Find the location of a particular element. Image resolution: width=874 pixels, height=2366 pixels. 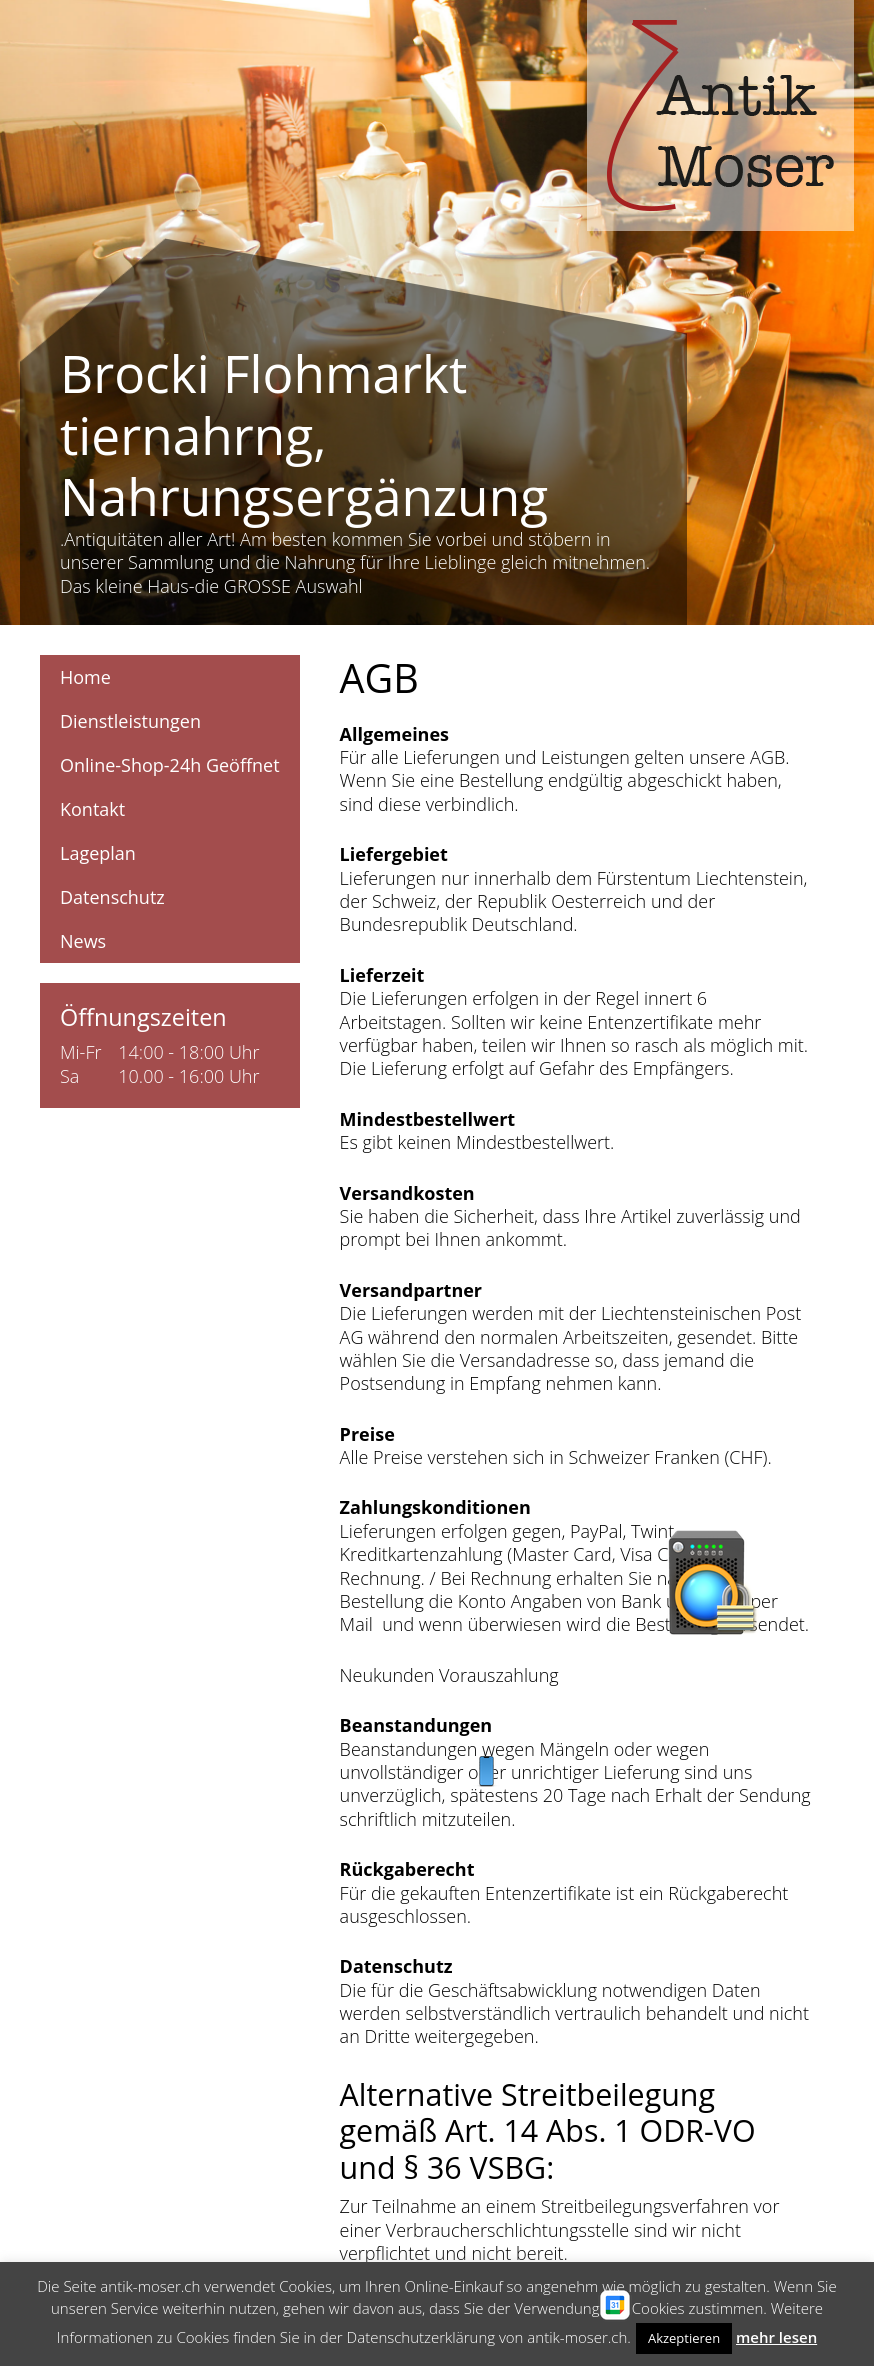

open Google Calendar app is located at coordinates (615, 2305).